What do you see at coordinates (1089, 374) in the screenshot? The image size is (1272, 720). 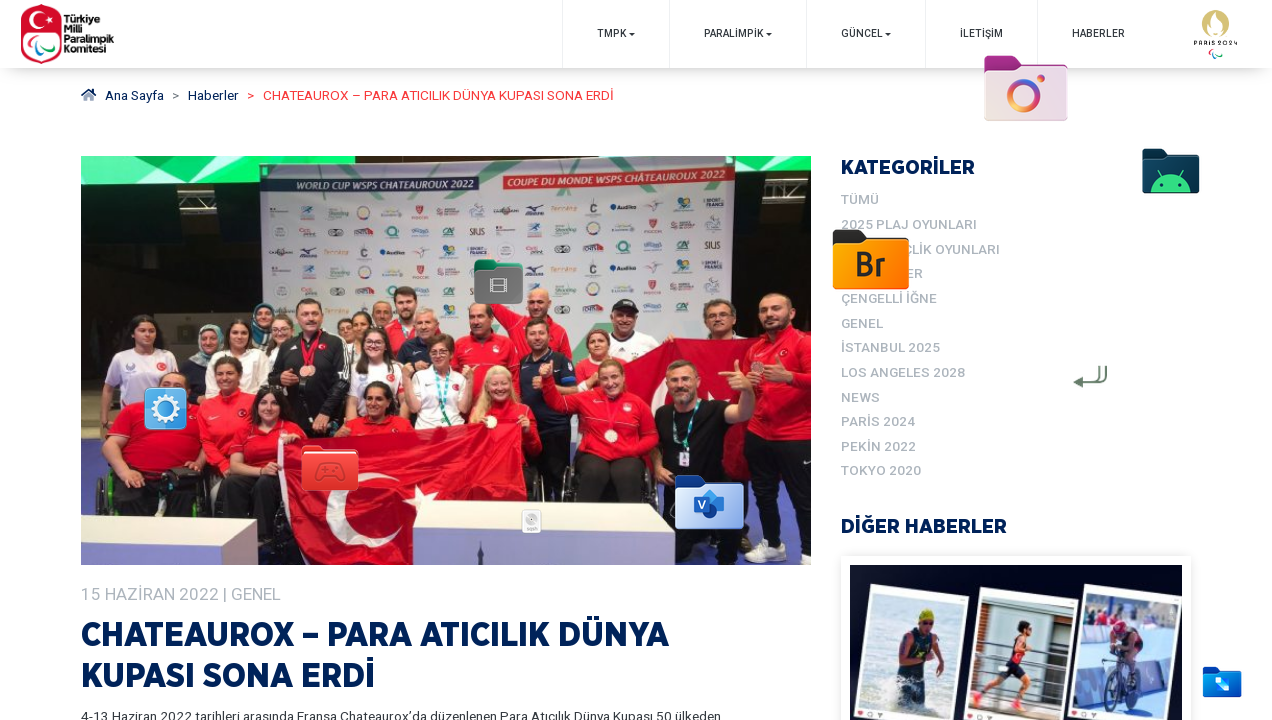 I see `reply to all recipients in an email thread` at bounding box center [1089, 374].